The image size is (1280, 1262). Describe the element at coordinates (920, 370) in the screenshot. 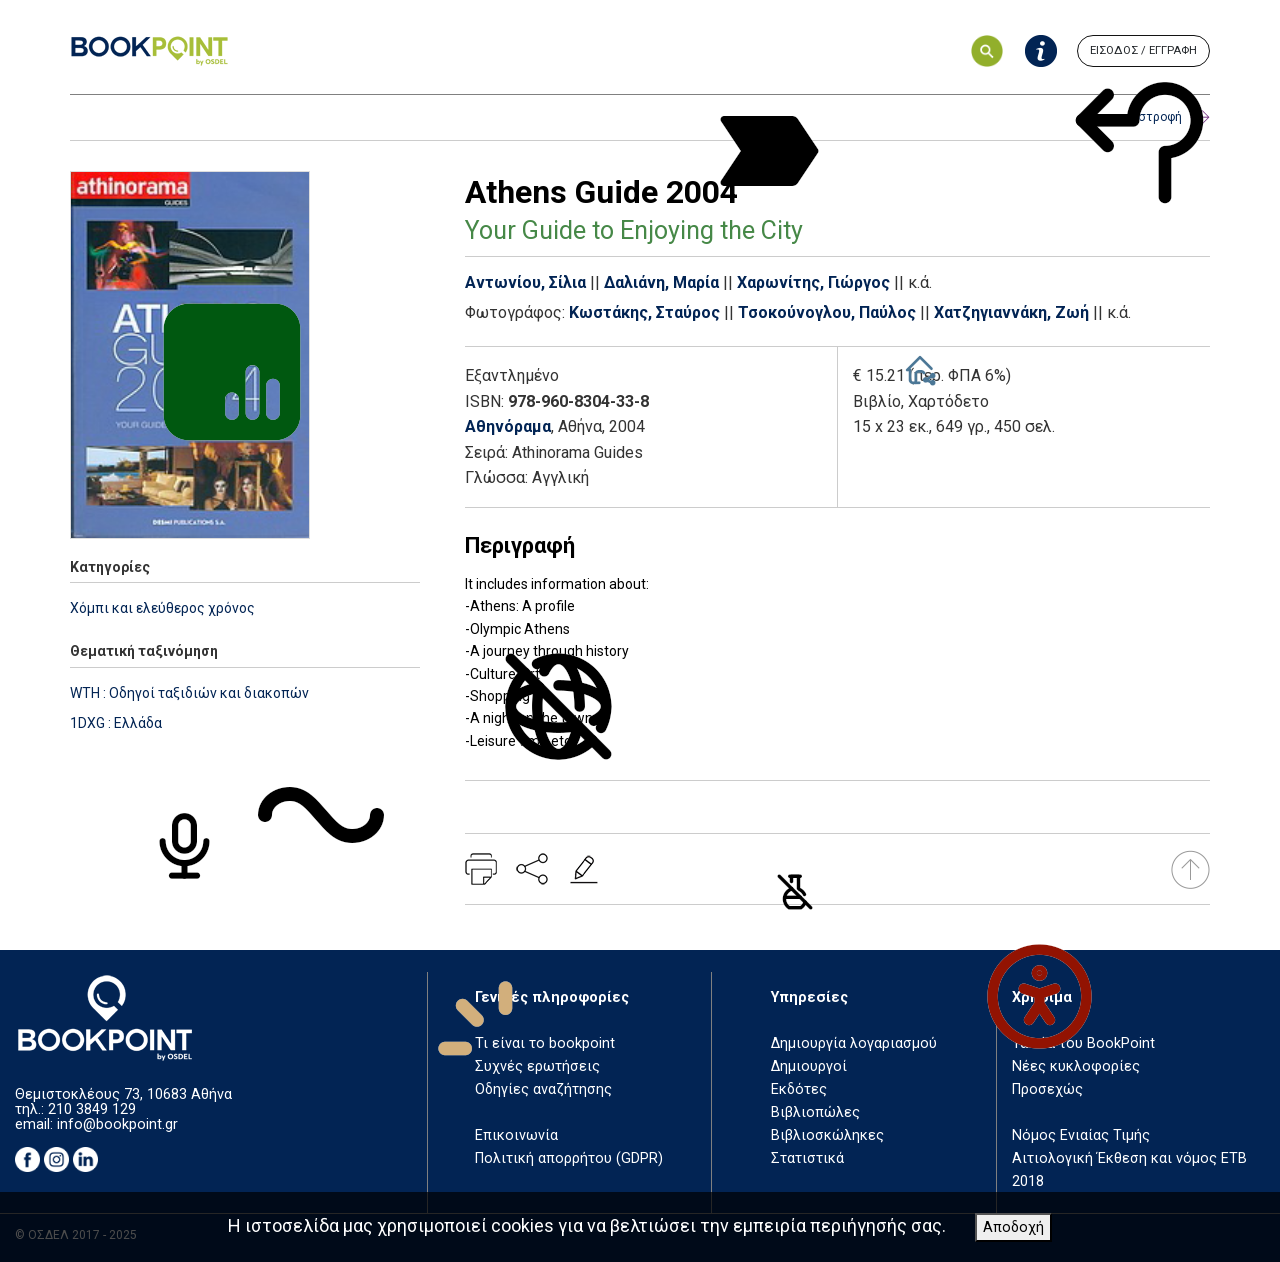

I see `share your home address or location` at that location.